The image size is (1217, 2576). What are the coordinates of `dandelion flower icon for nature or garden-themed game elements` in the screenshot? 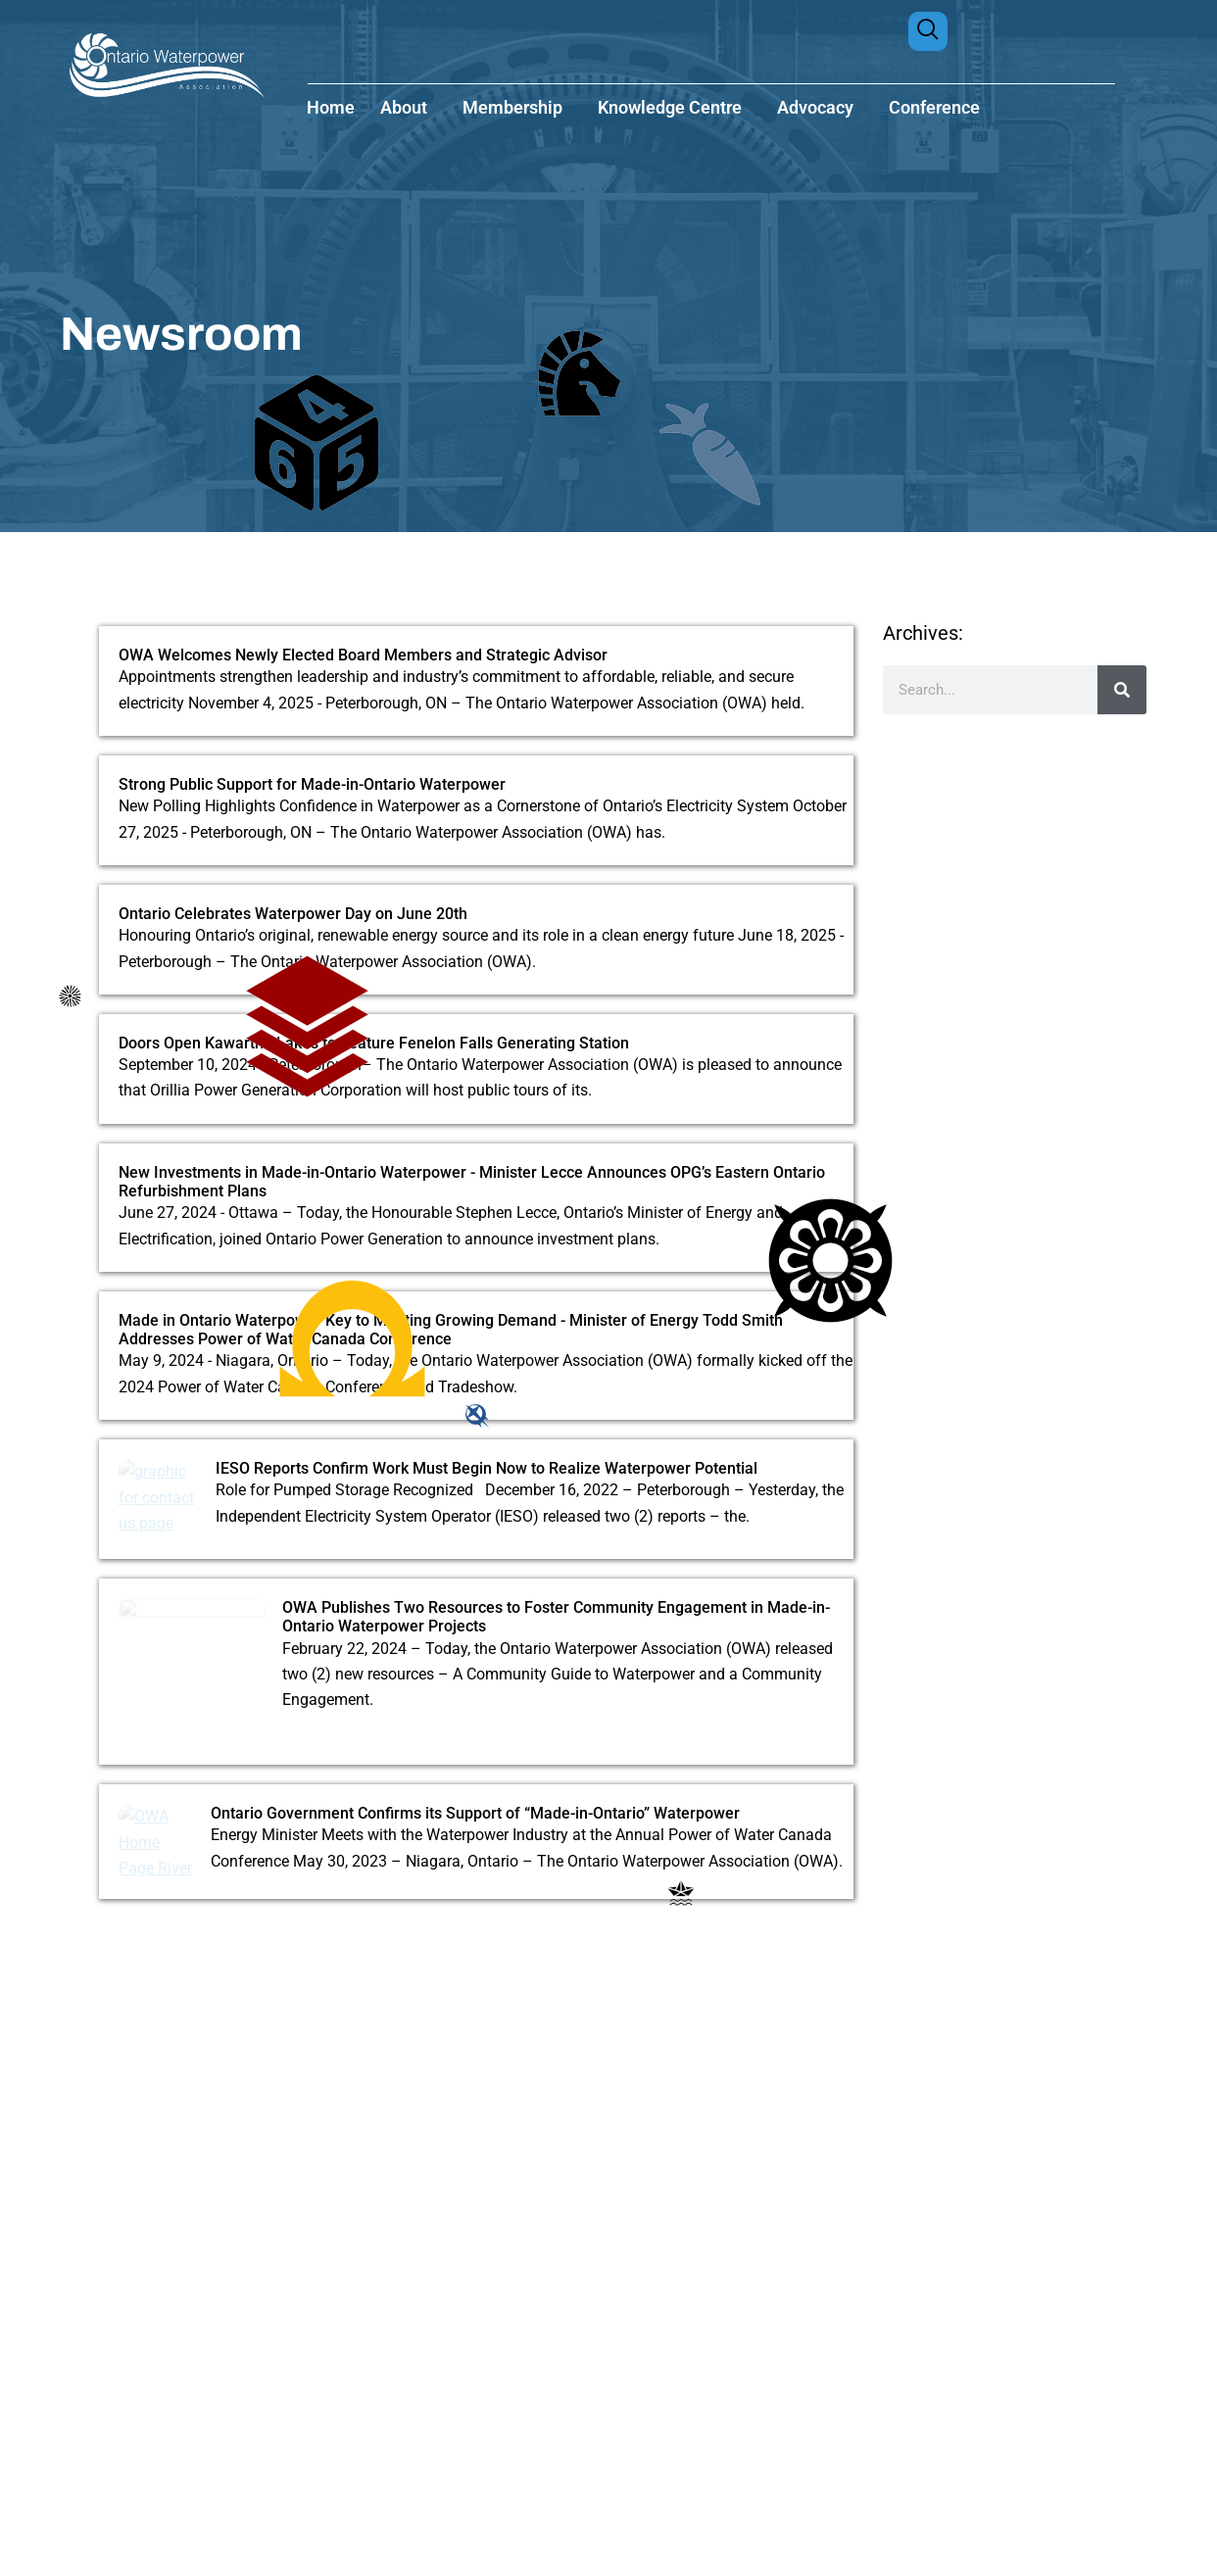 It's located at (70, 996).